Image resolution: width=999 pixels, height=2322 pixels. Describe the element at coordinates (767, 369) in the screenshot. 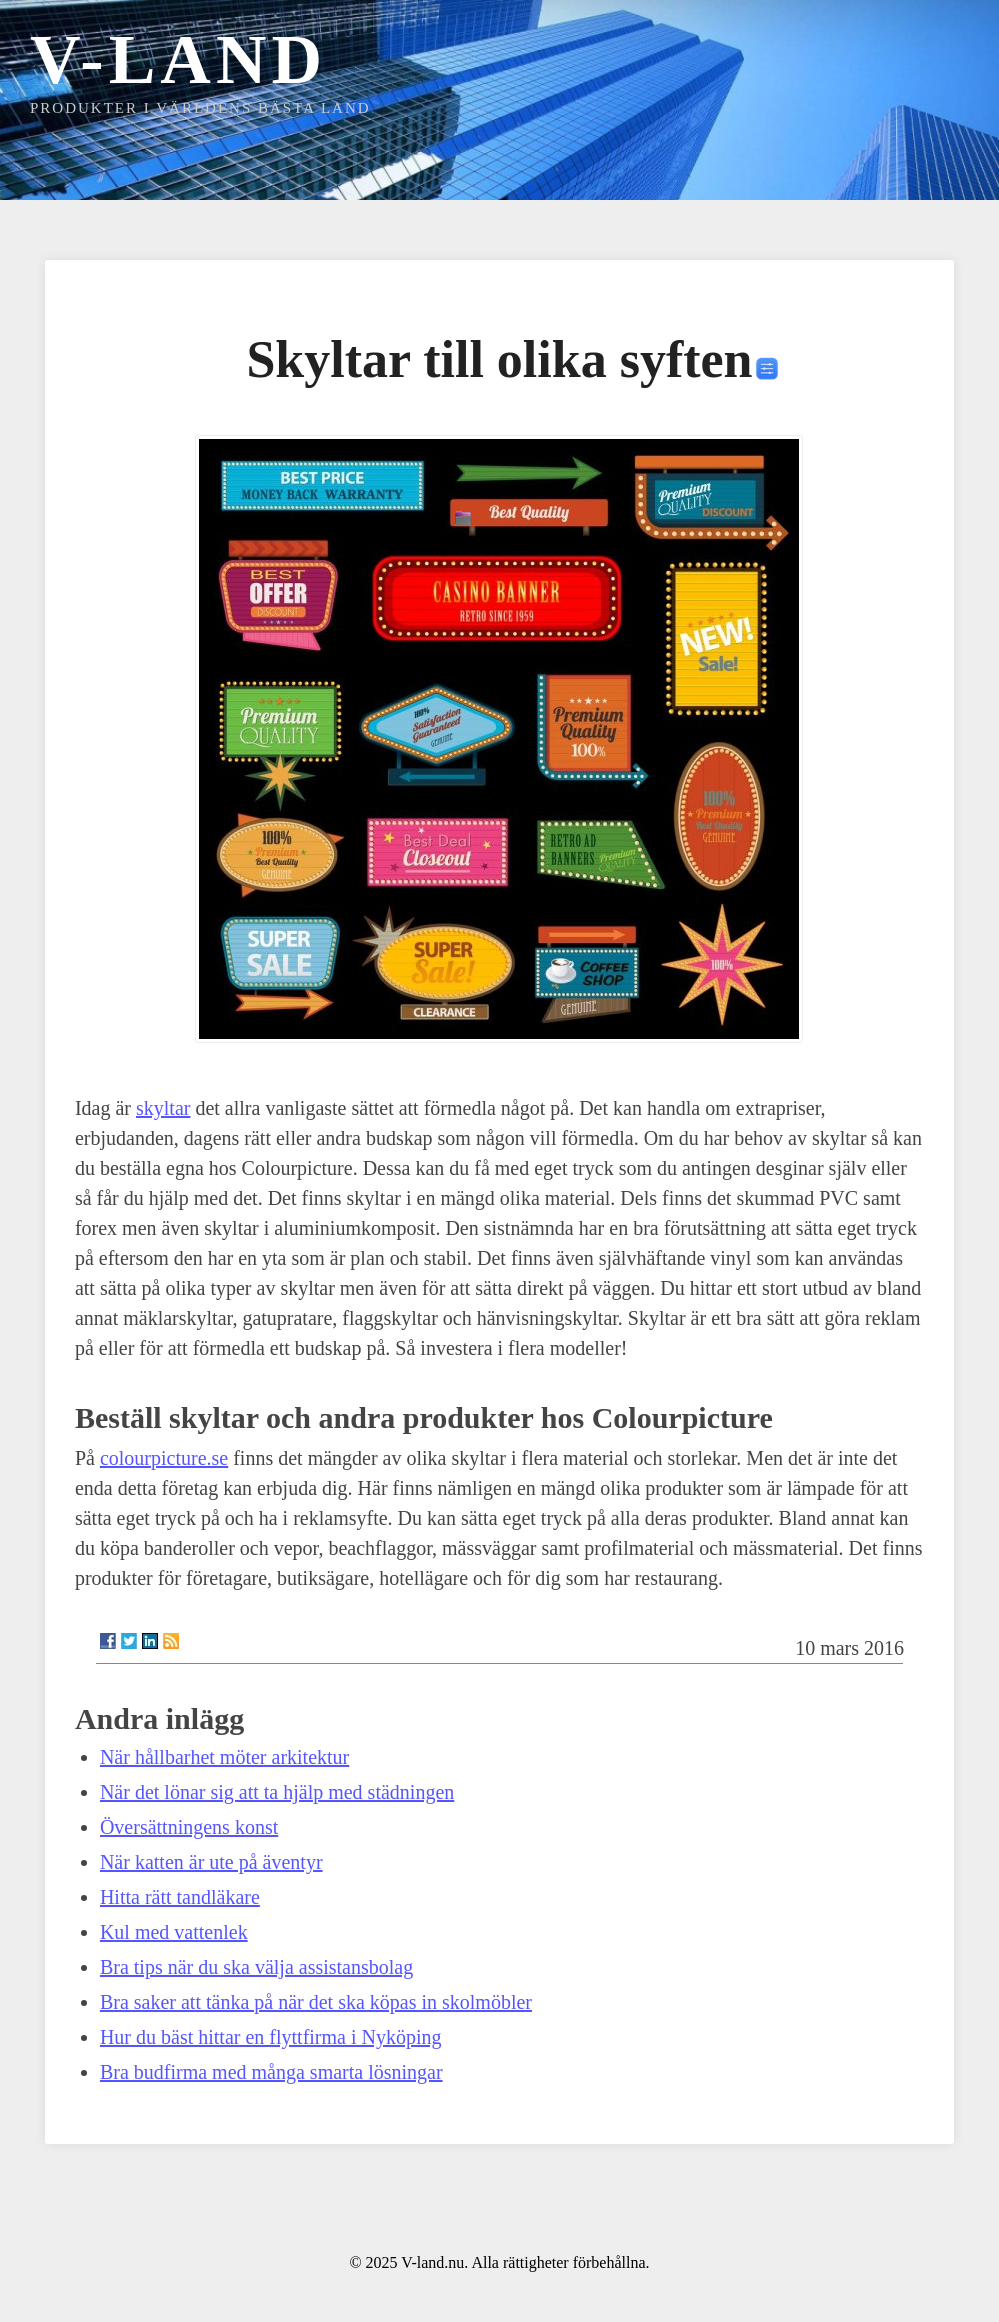

I see `open desktop display settings` at that location.